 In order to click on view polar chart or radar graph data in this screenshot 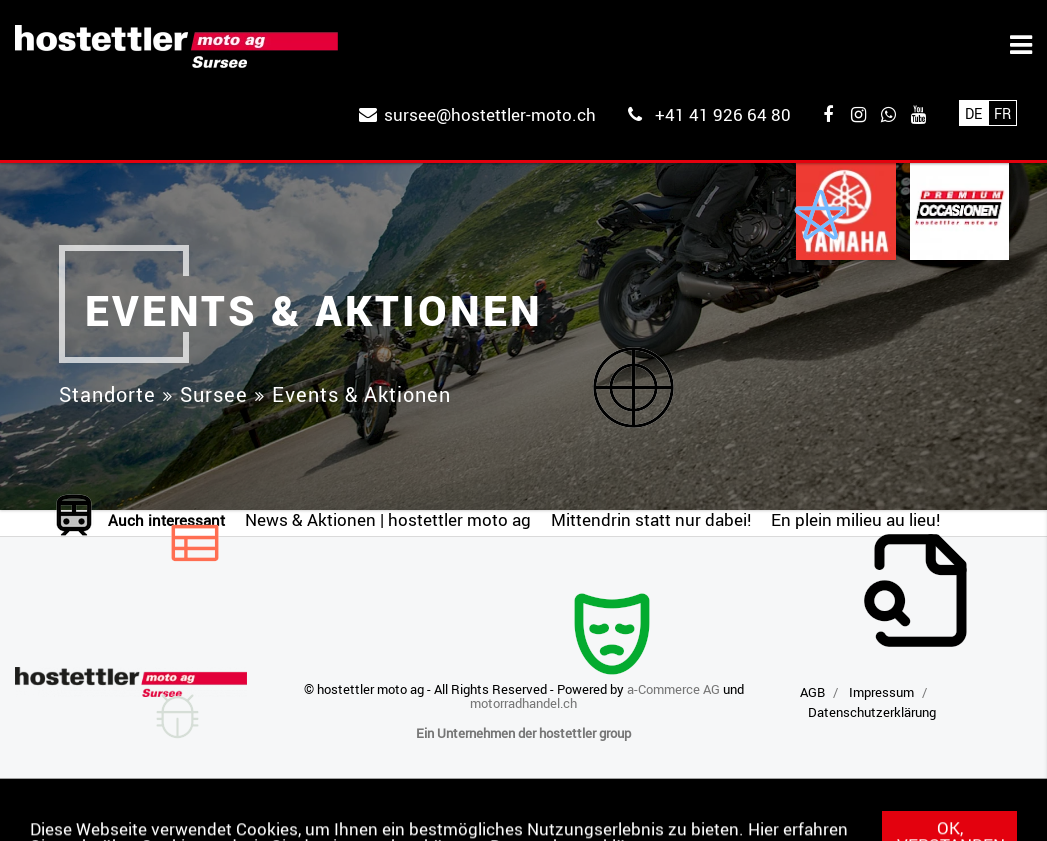, I will do `click(633, 387)`.